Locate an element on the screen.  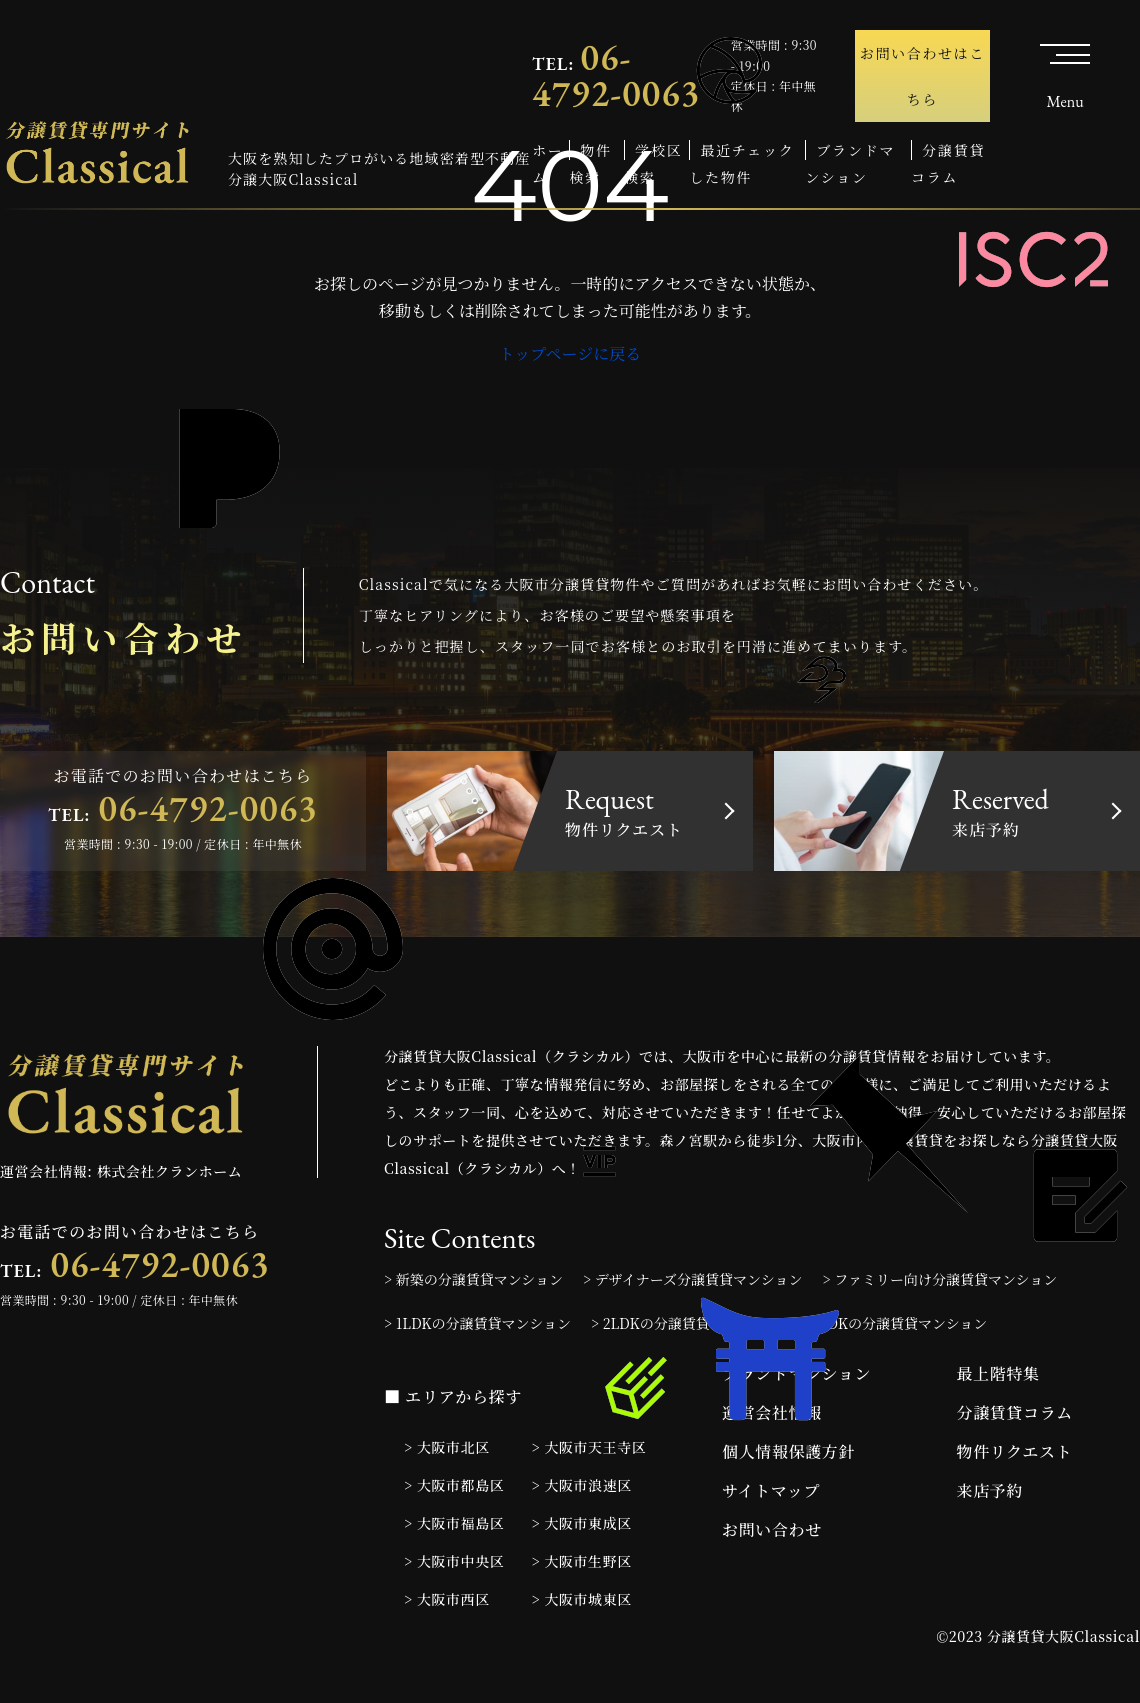
iced framework logo is located at coordinates (636, 1388).